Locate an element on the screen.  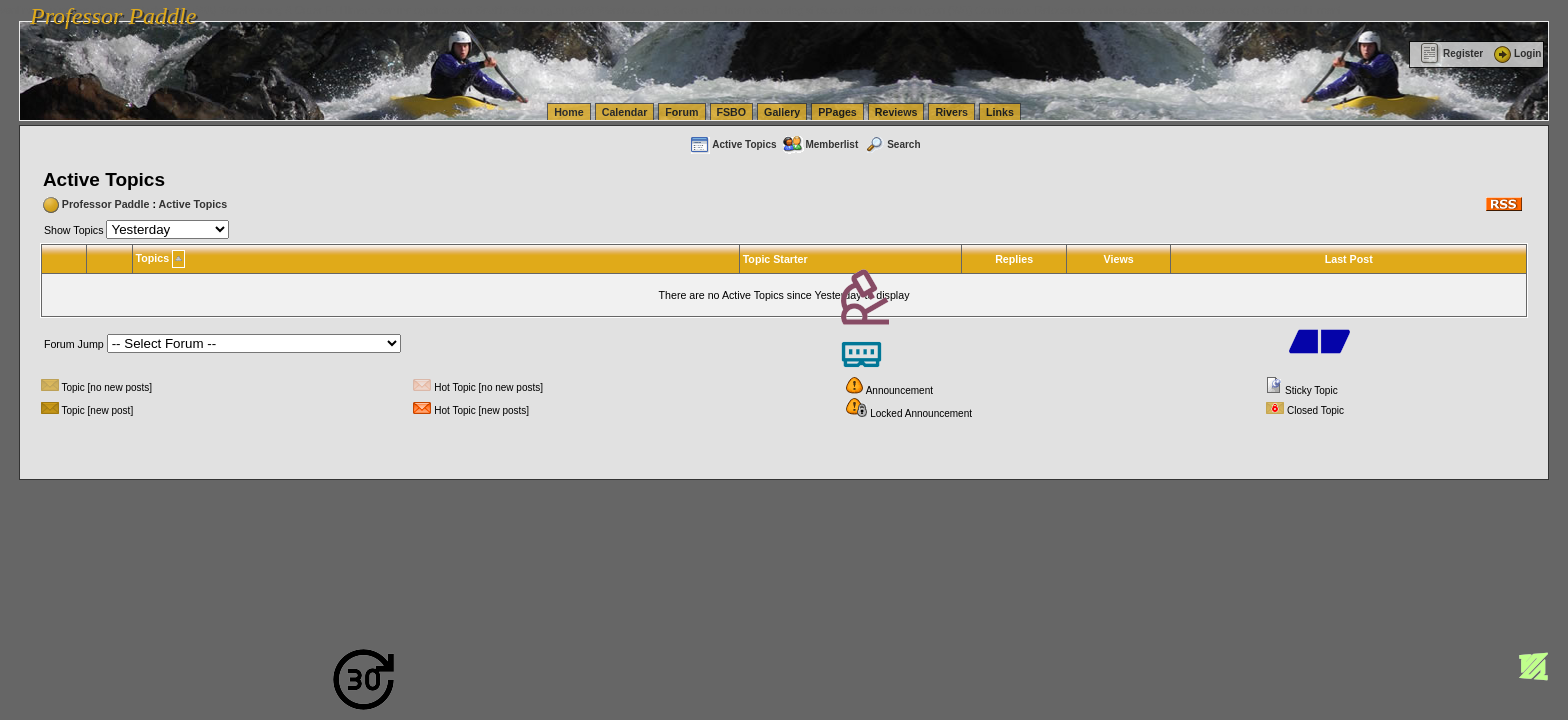
FFmpeg multimedia framework logo is located at coordinates (1533, 666).